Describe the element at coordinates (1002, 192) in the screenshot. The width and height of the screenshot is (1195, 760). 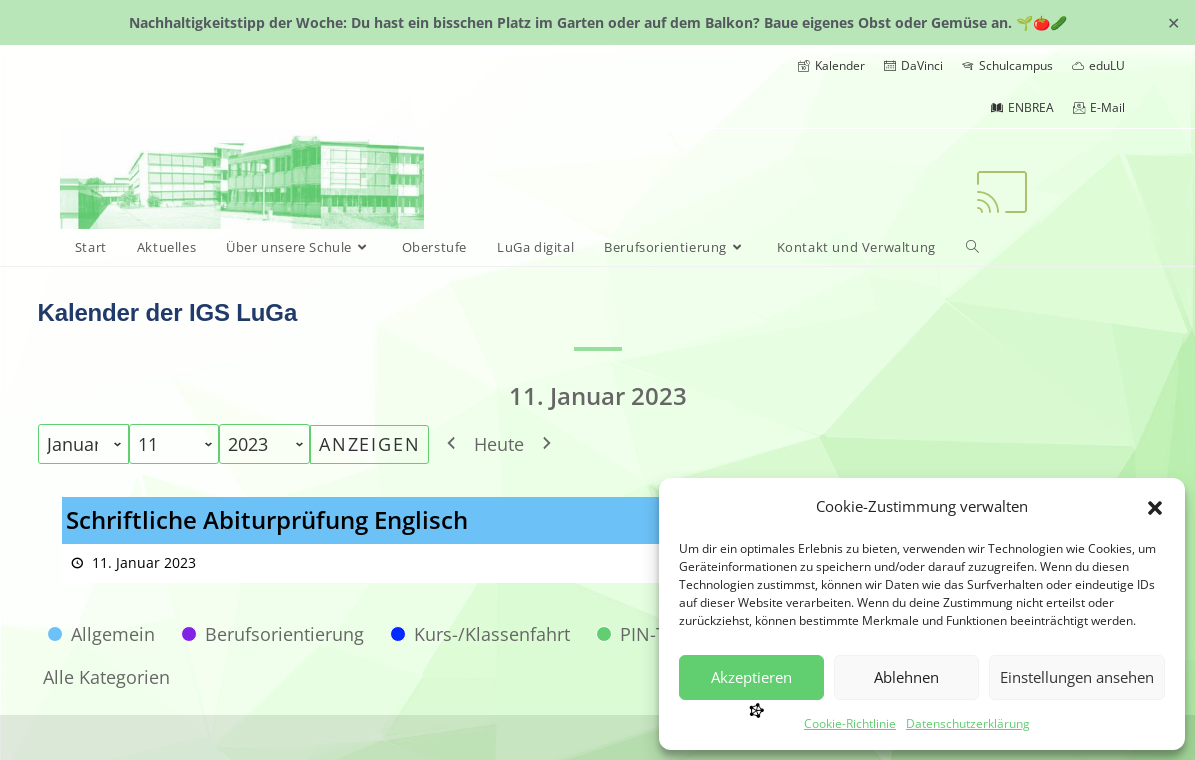
I see `cast your screen to another device` at that location.